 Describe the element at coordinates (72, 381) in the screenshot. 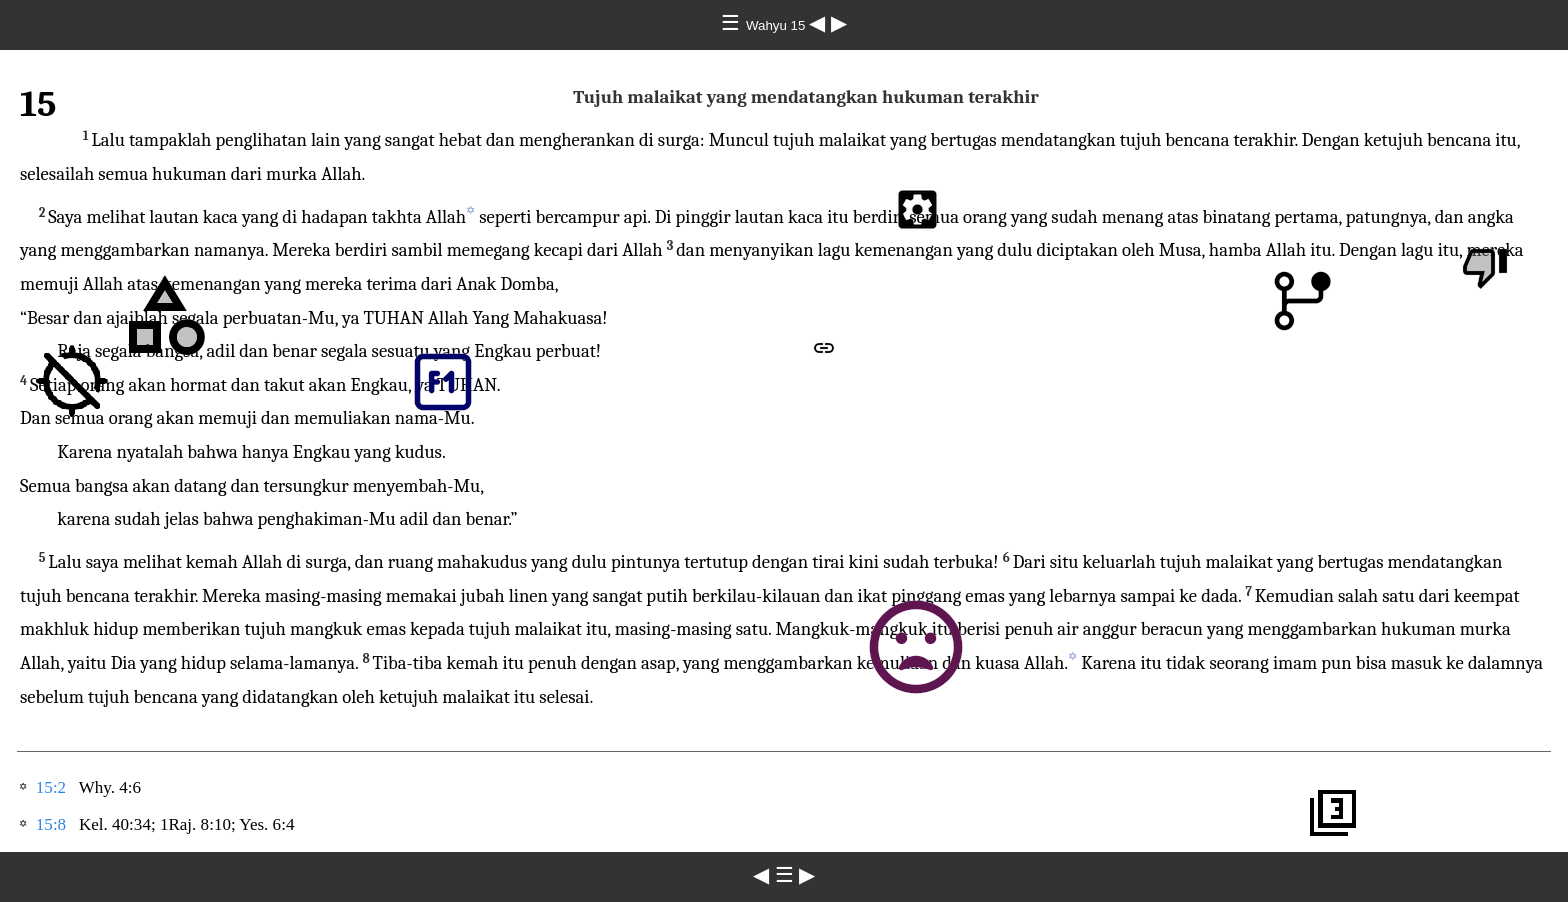

I see `GPS or location services are disabled` at that location.